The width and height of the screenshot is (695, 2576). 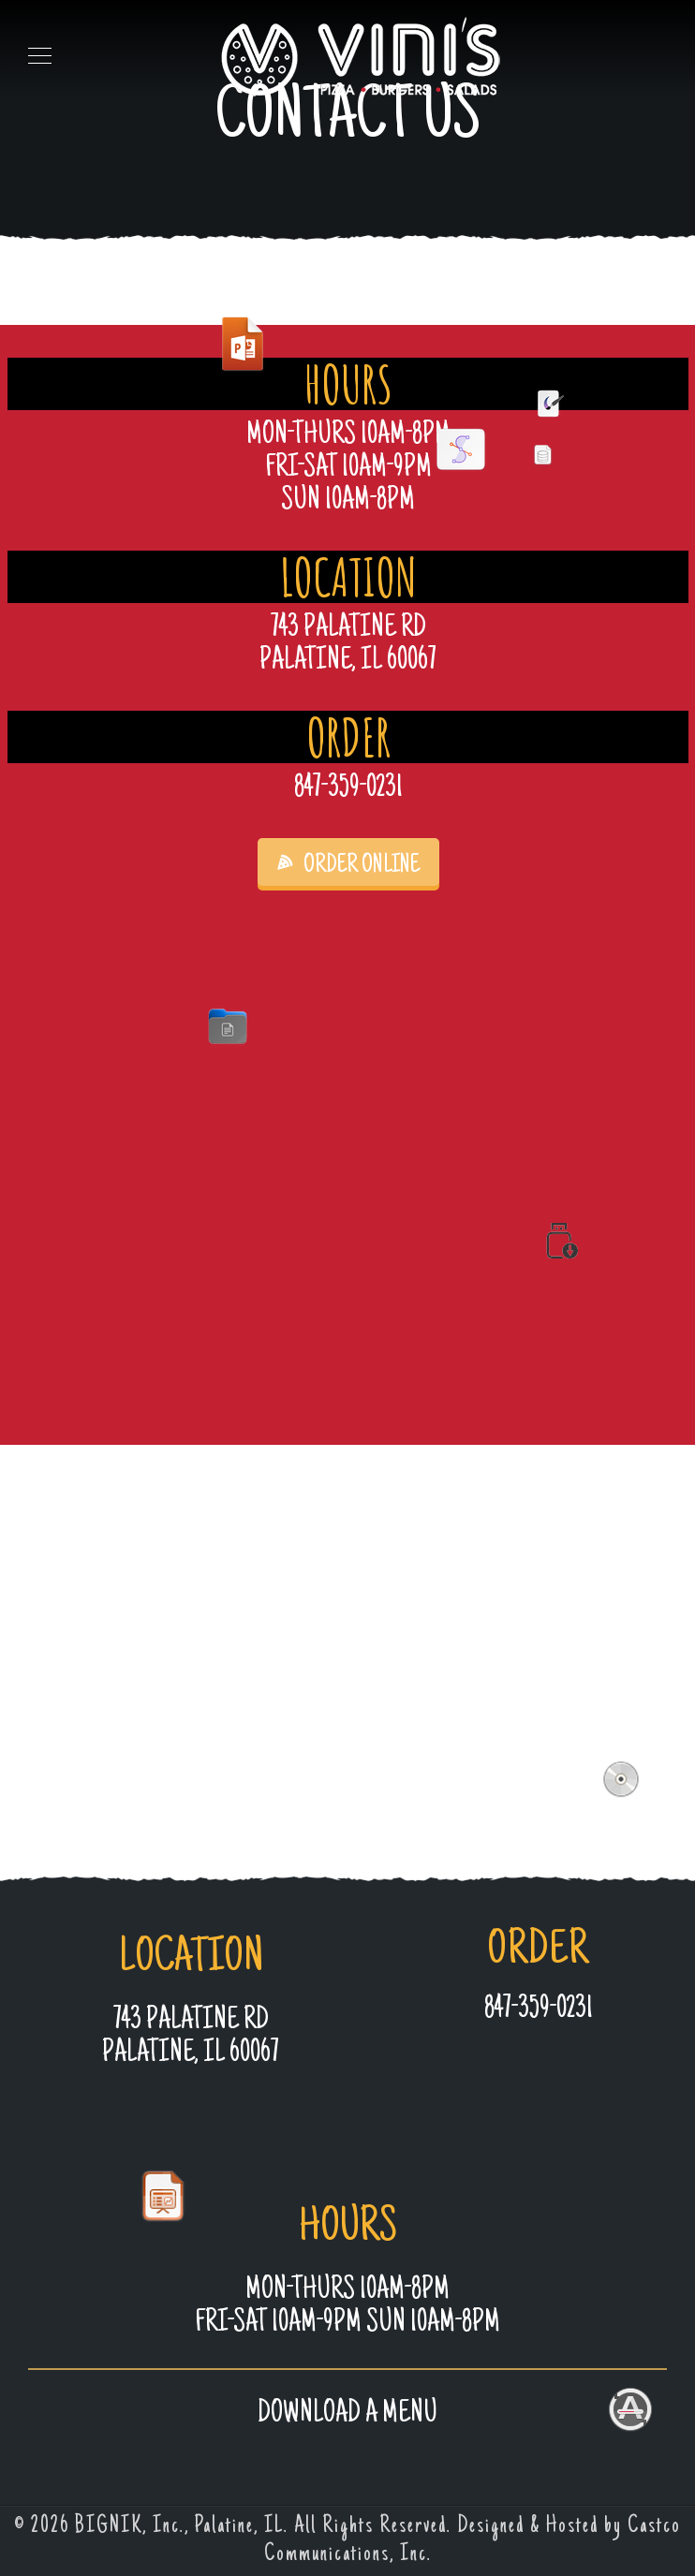 I want to click on powerpoint template file with macros enabled, so click(x=243, y=344).